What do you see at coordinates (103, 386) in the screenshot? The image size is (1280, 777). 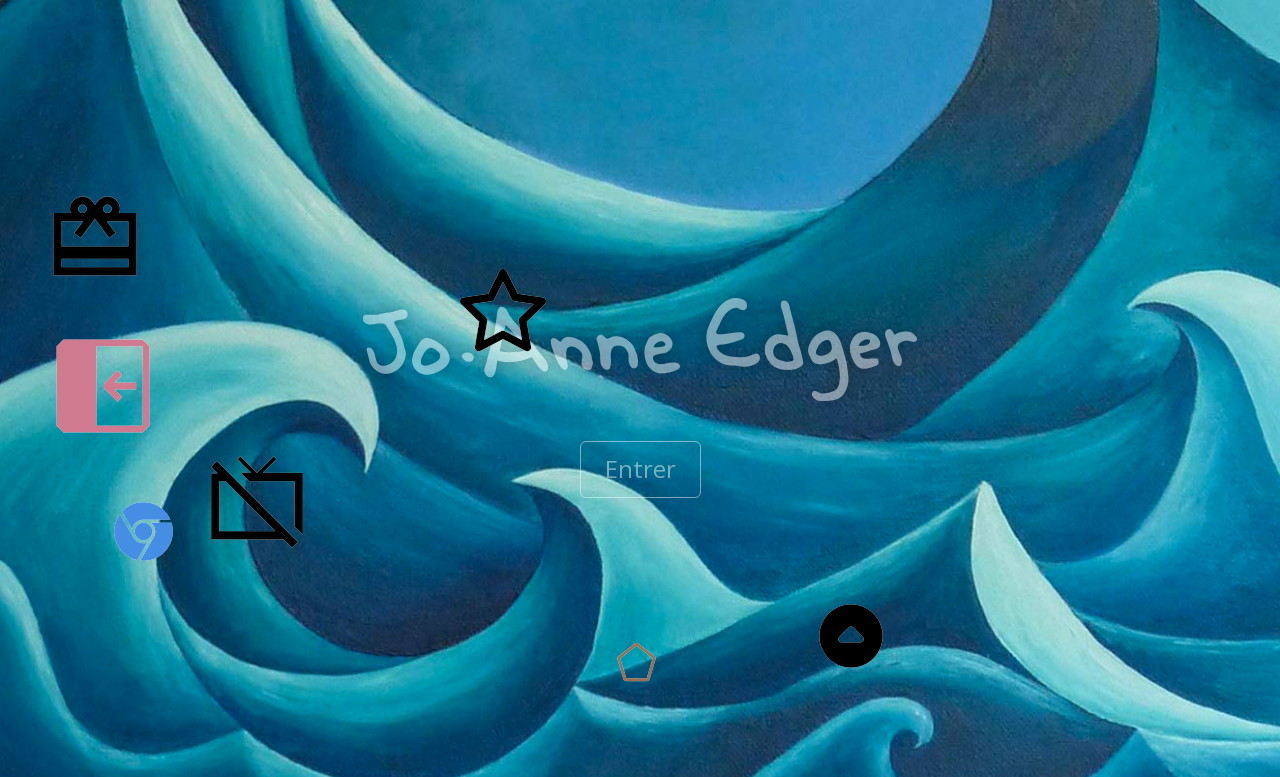 I see `dock sidebar to the left side of the editor` at bounding box center [103, 386].